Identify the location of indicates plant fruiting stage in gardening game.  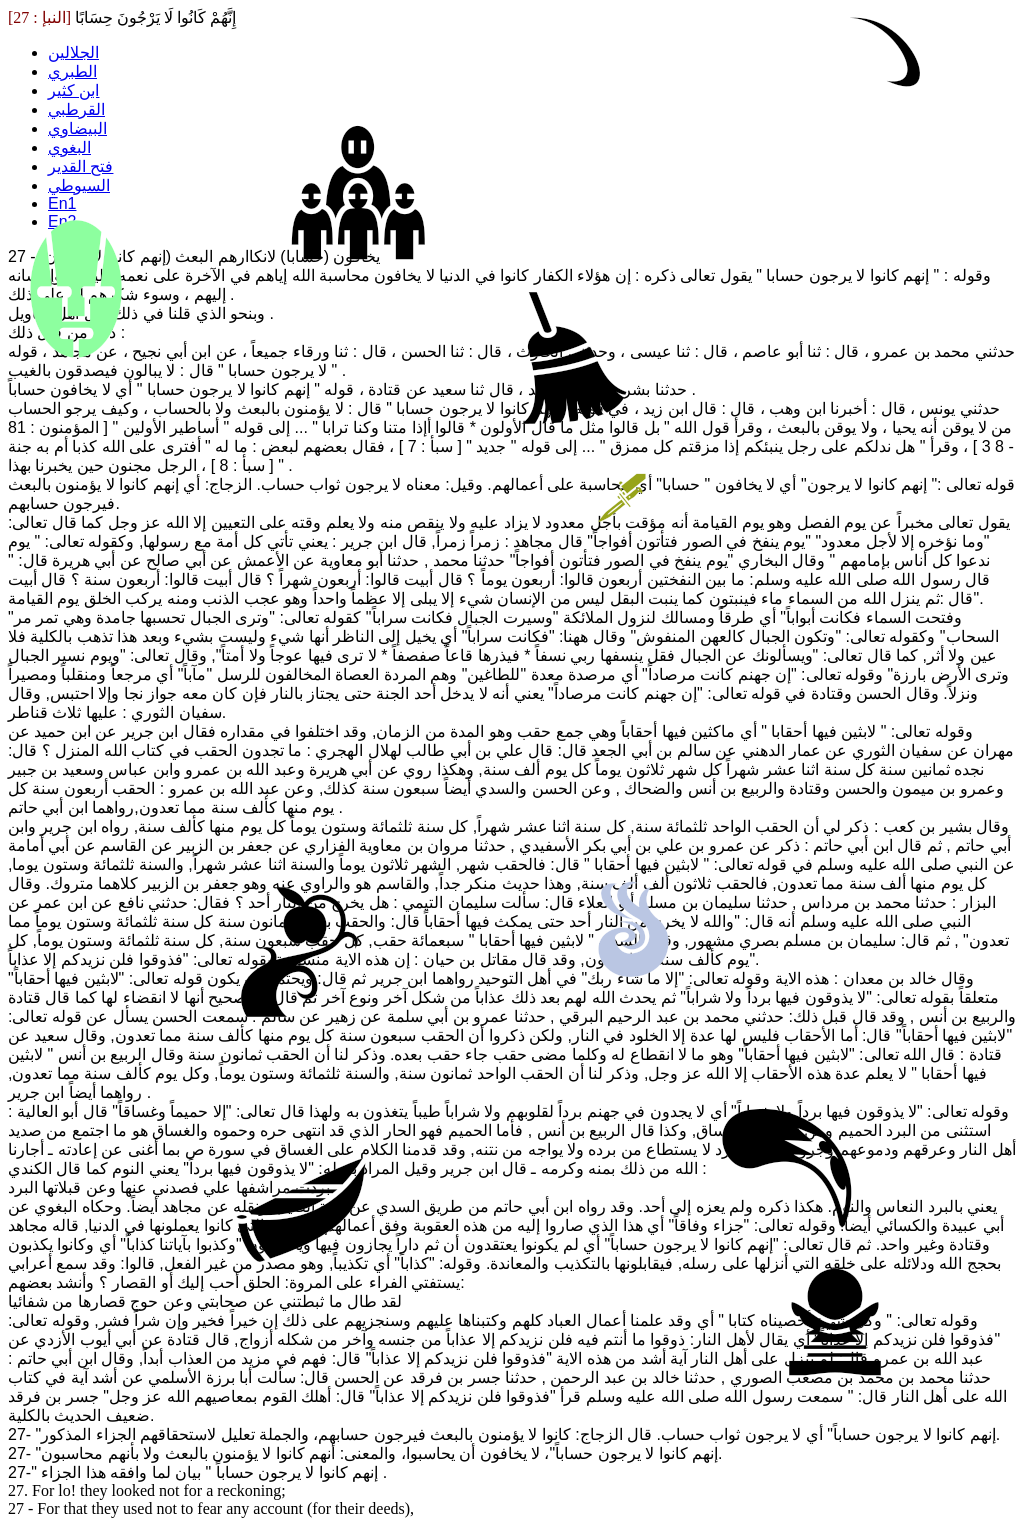
(296, 952).